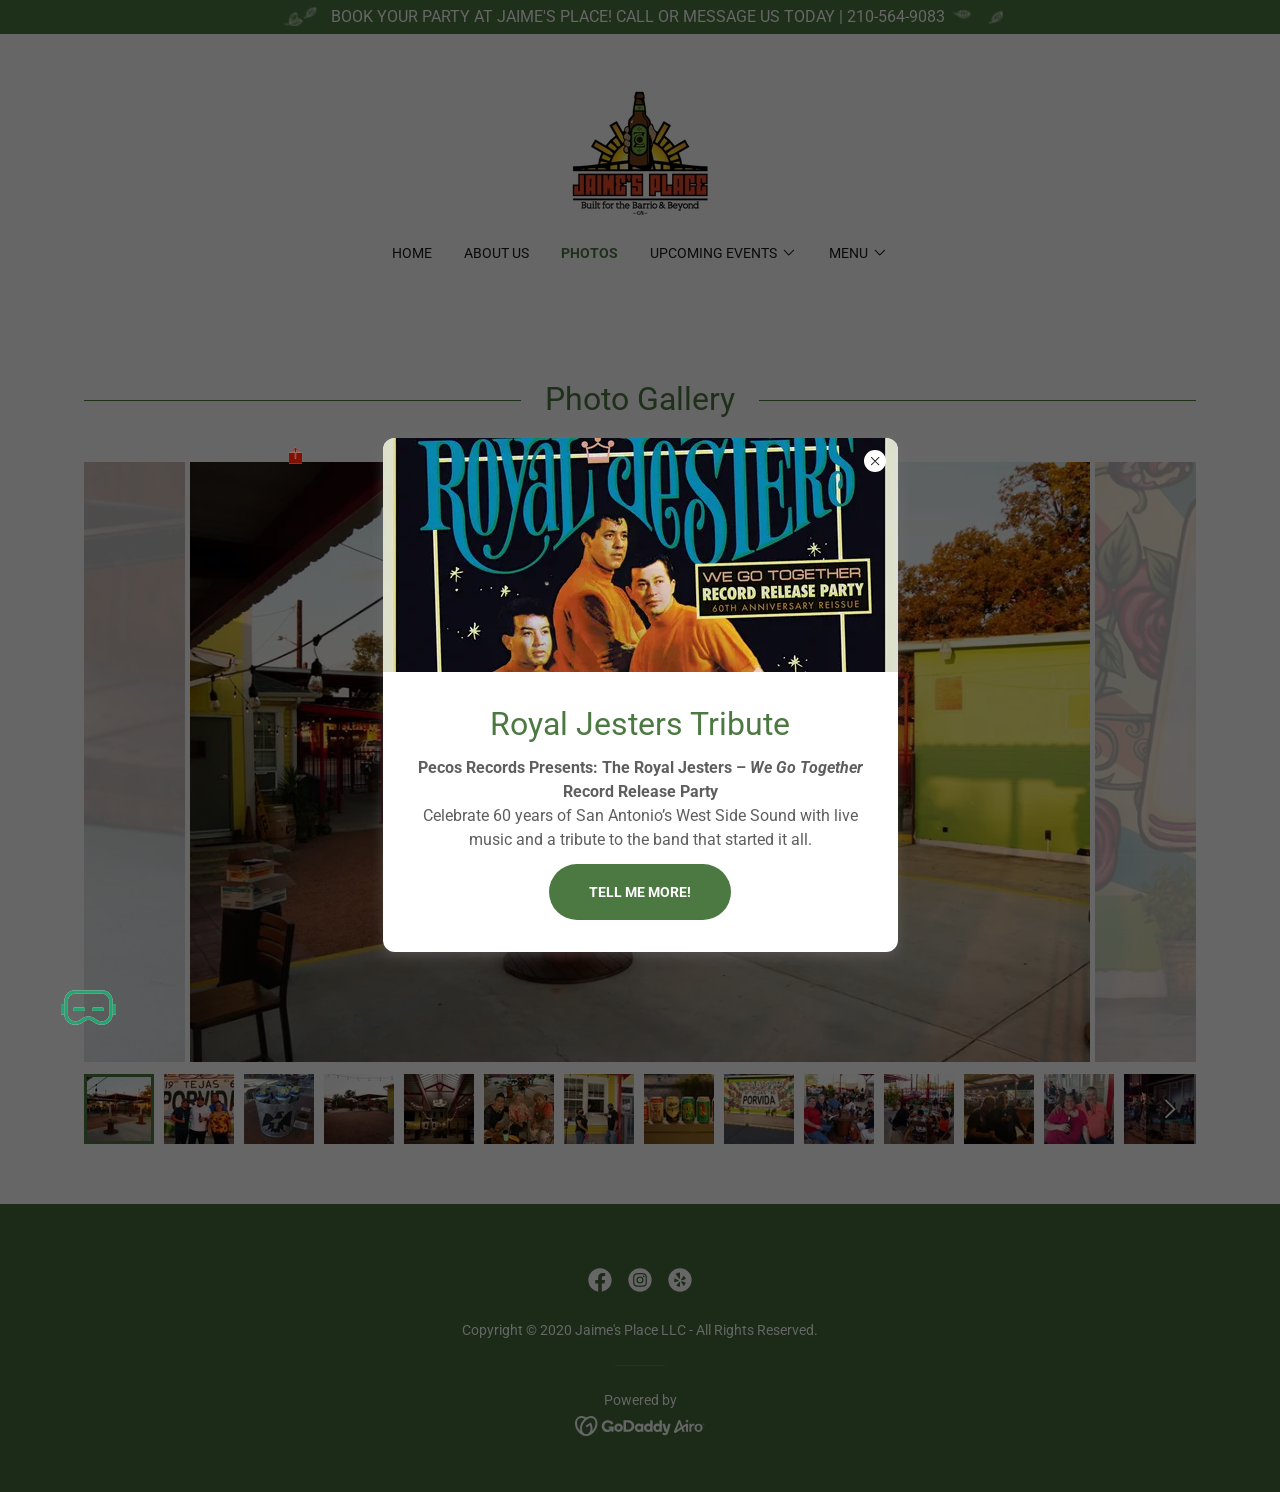  Describe the element at coordinates (295, 455) in the screenshot. I see `share this content` at that location.